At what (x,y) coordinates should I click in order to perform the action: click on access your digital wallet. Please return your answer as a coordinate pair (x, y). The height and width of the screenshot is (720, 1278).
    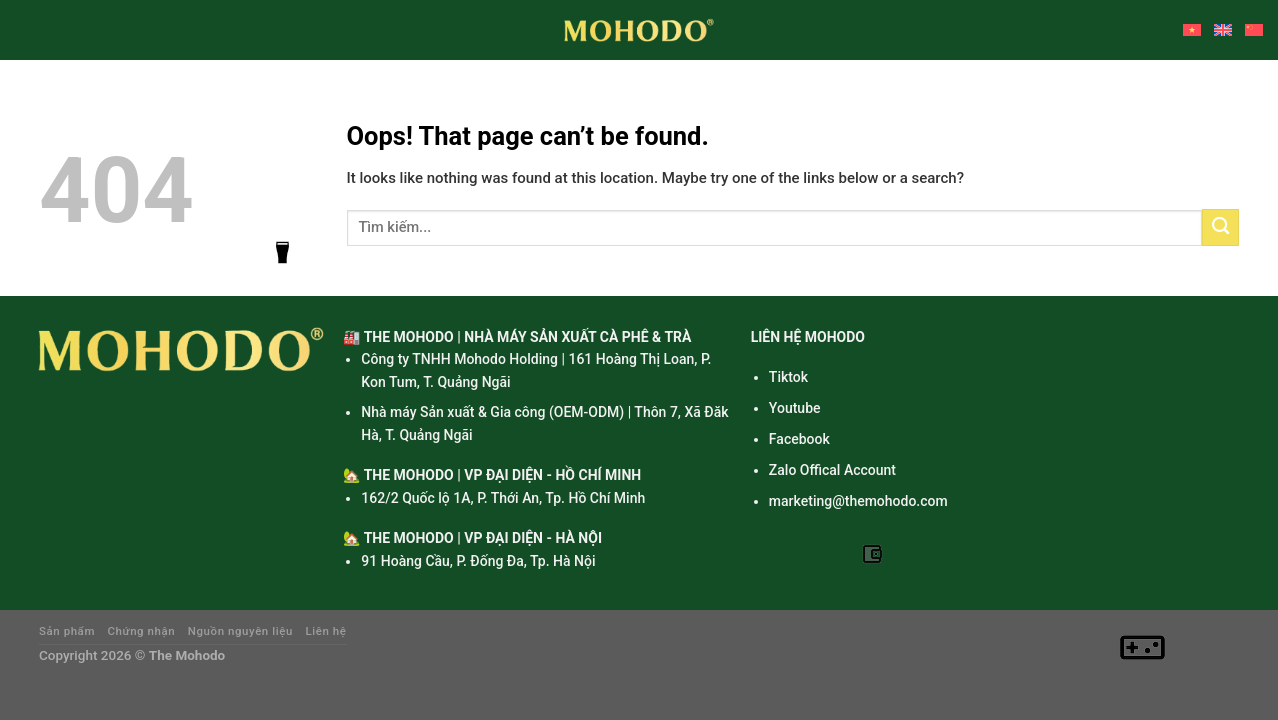
    Looking at the image, I should click on (872, 554).